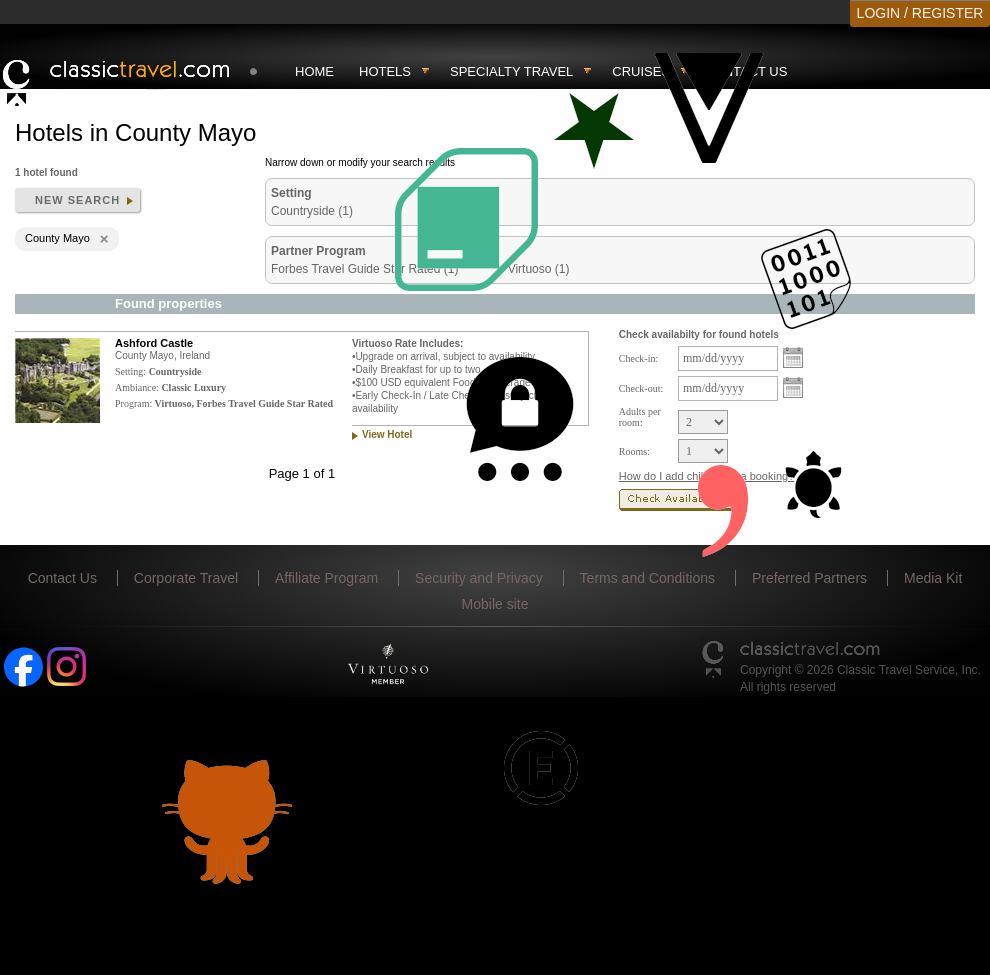 The width and height of the screenshot is (990, 975). What do you see at coordinates (227, 822) in the screenshot?
I see `open refined github browser extension` at bounding box center [227, 822].